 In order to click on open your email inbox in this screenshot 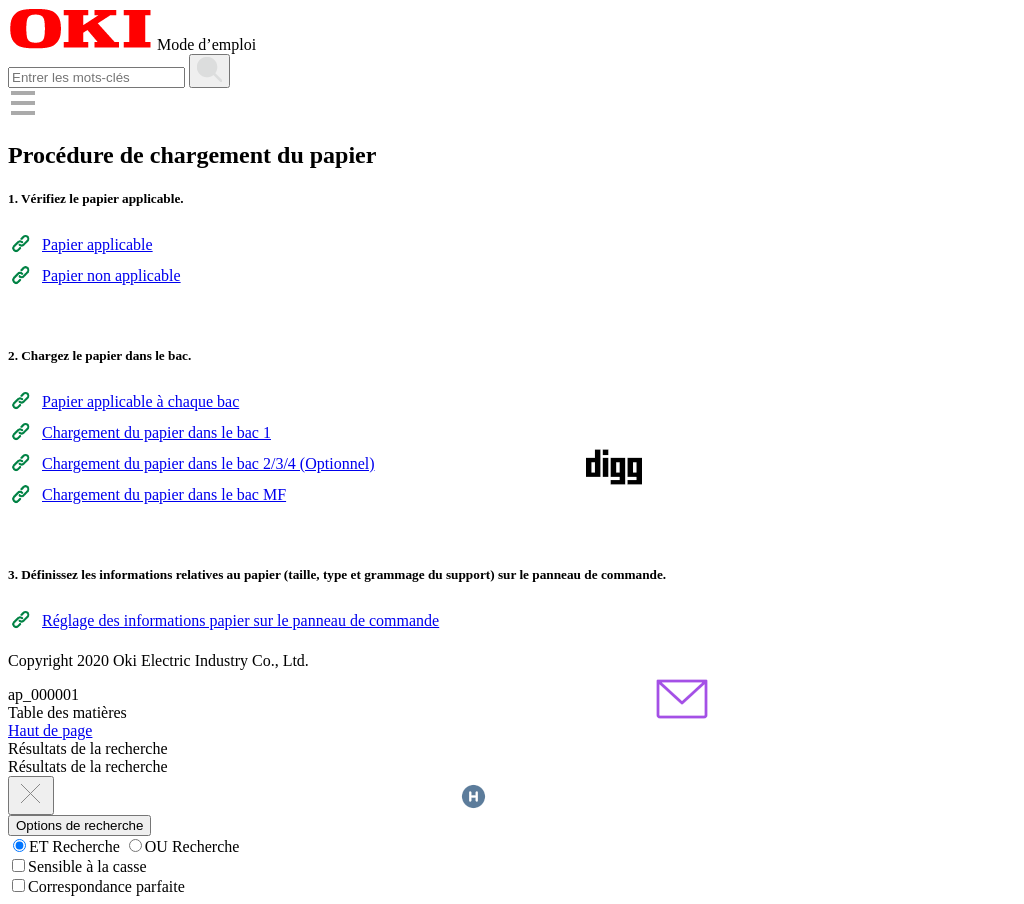, I will do `click(682, 699)`.